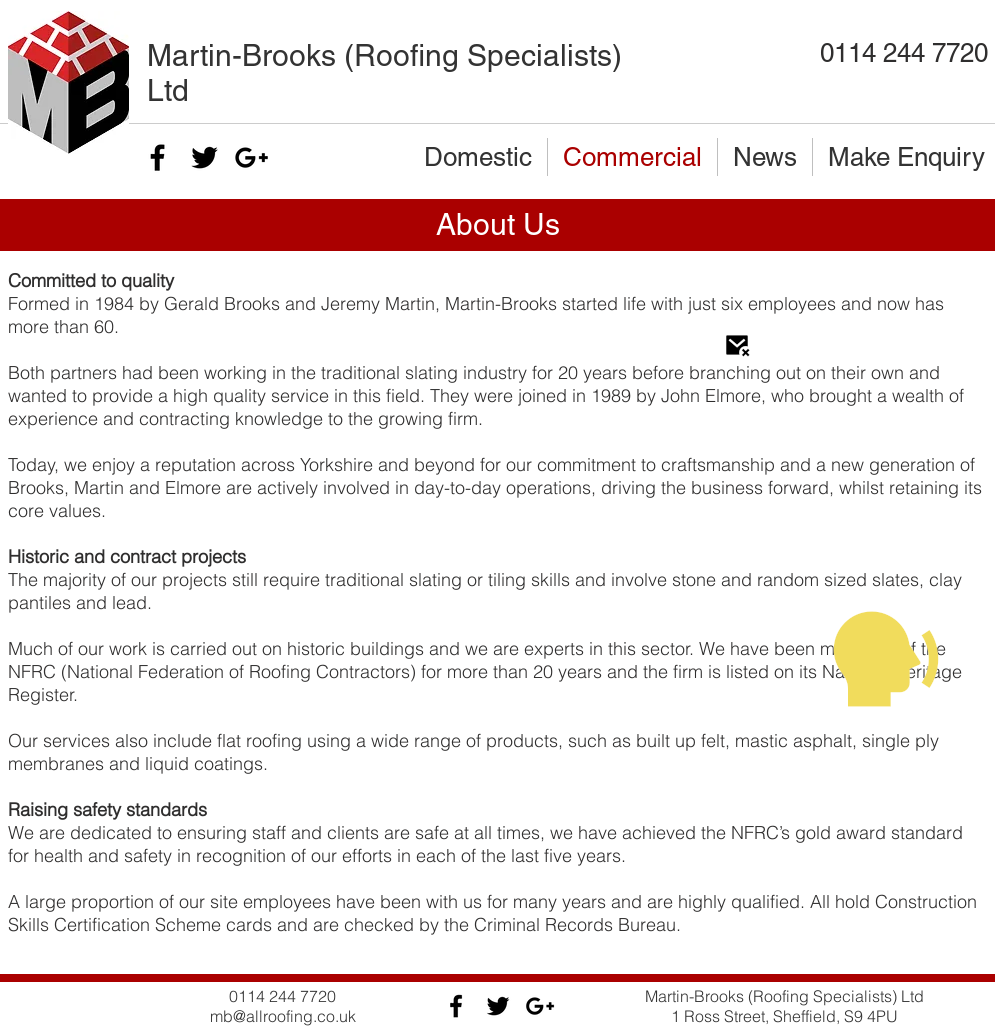 This screenshot has height=1031, width=995. What do you see at coordinates (737, 345) in the screenshot?
I see `delete an email message` at bounding box center [737, 345].